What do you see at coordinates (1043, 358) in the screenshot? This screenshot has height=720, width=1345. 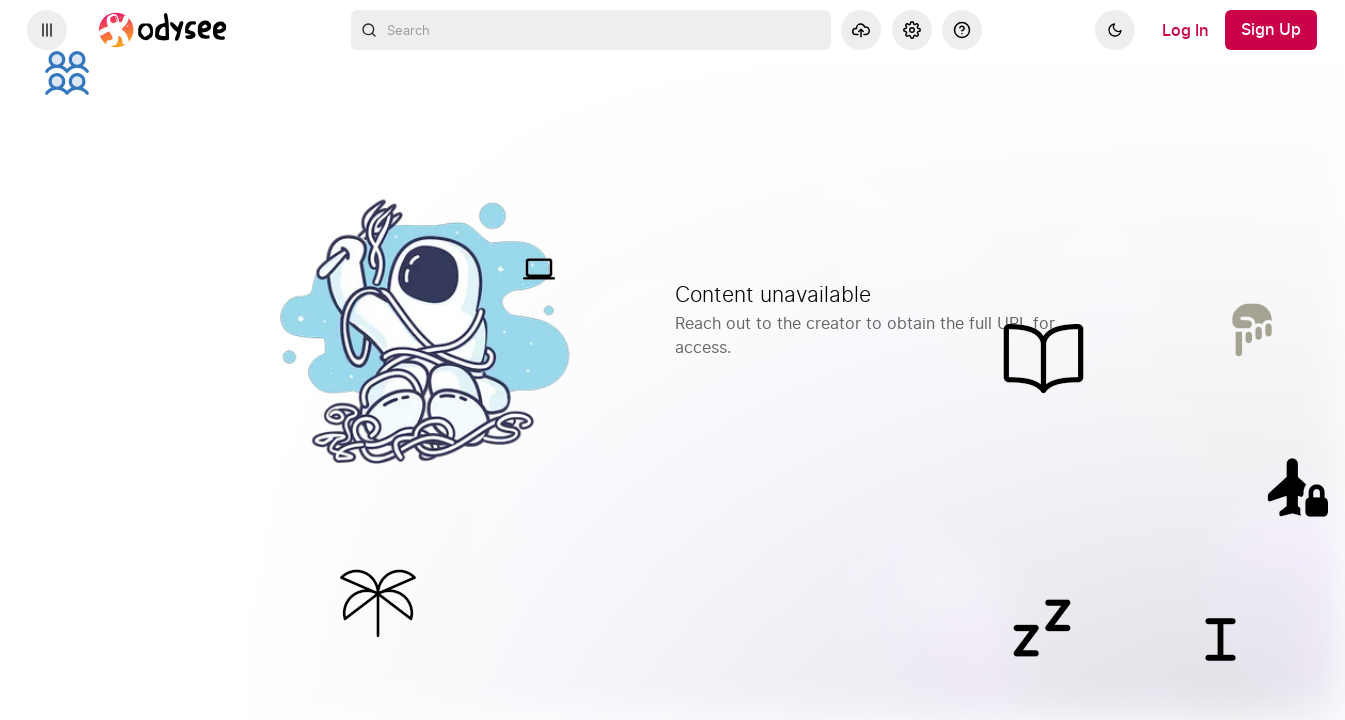 I see `open reading list or library` at bounding box center [1043, 358].